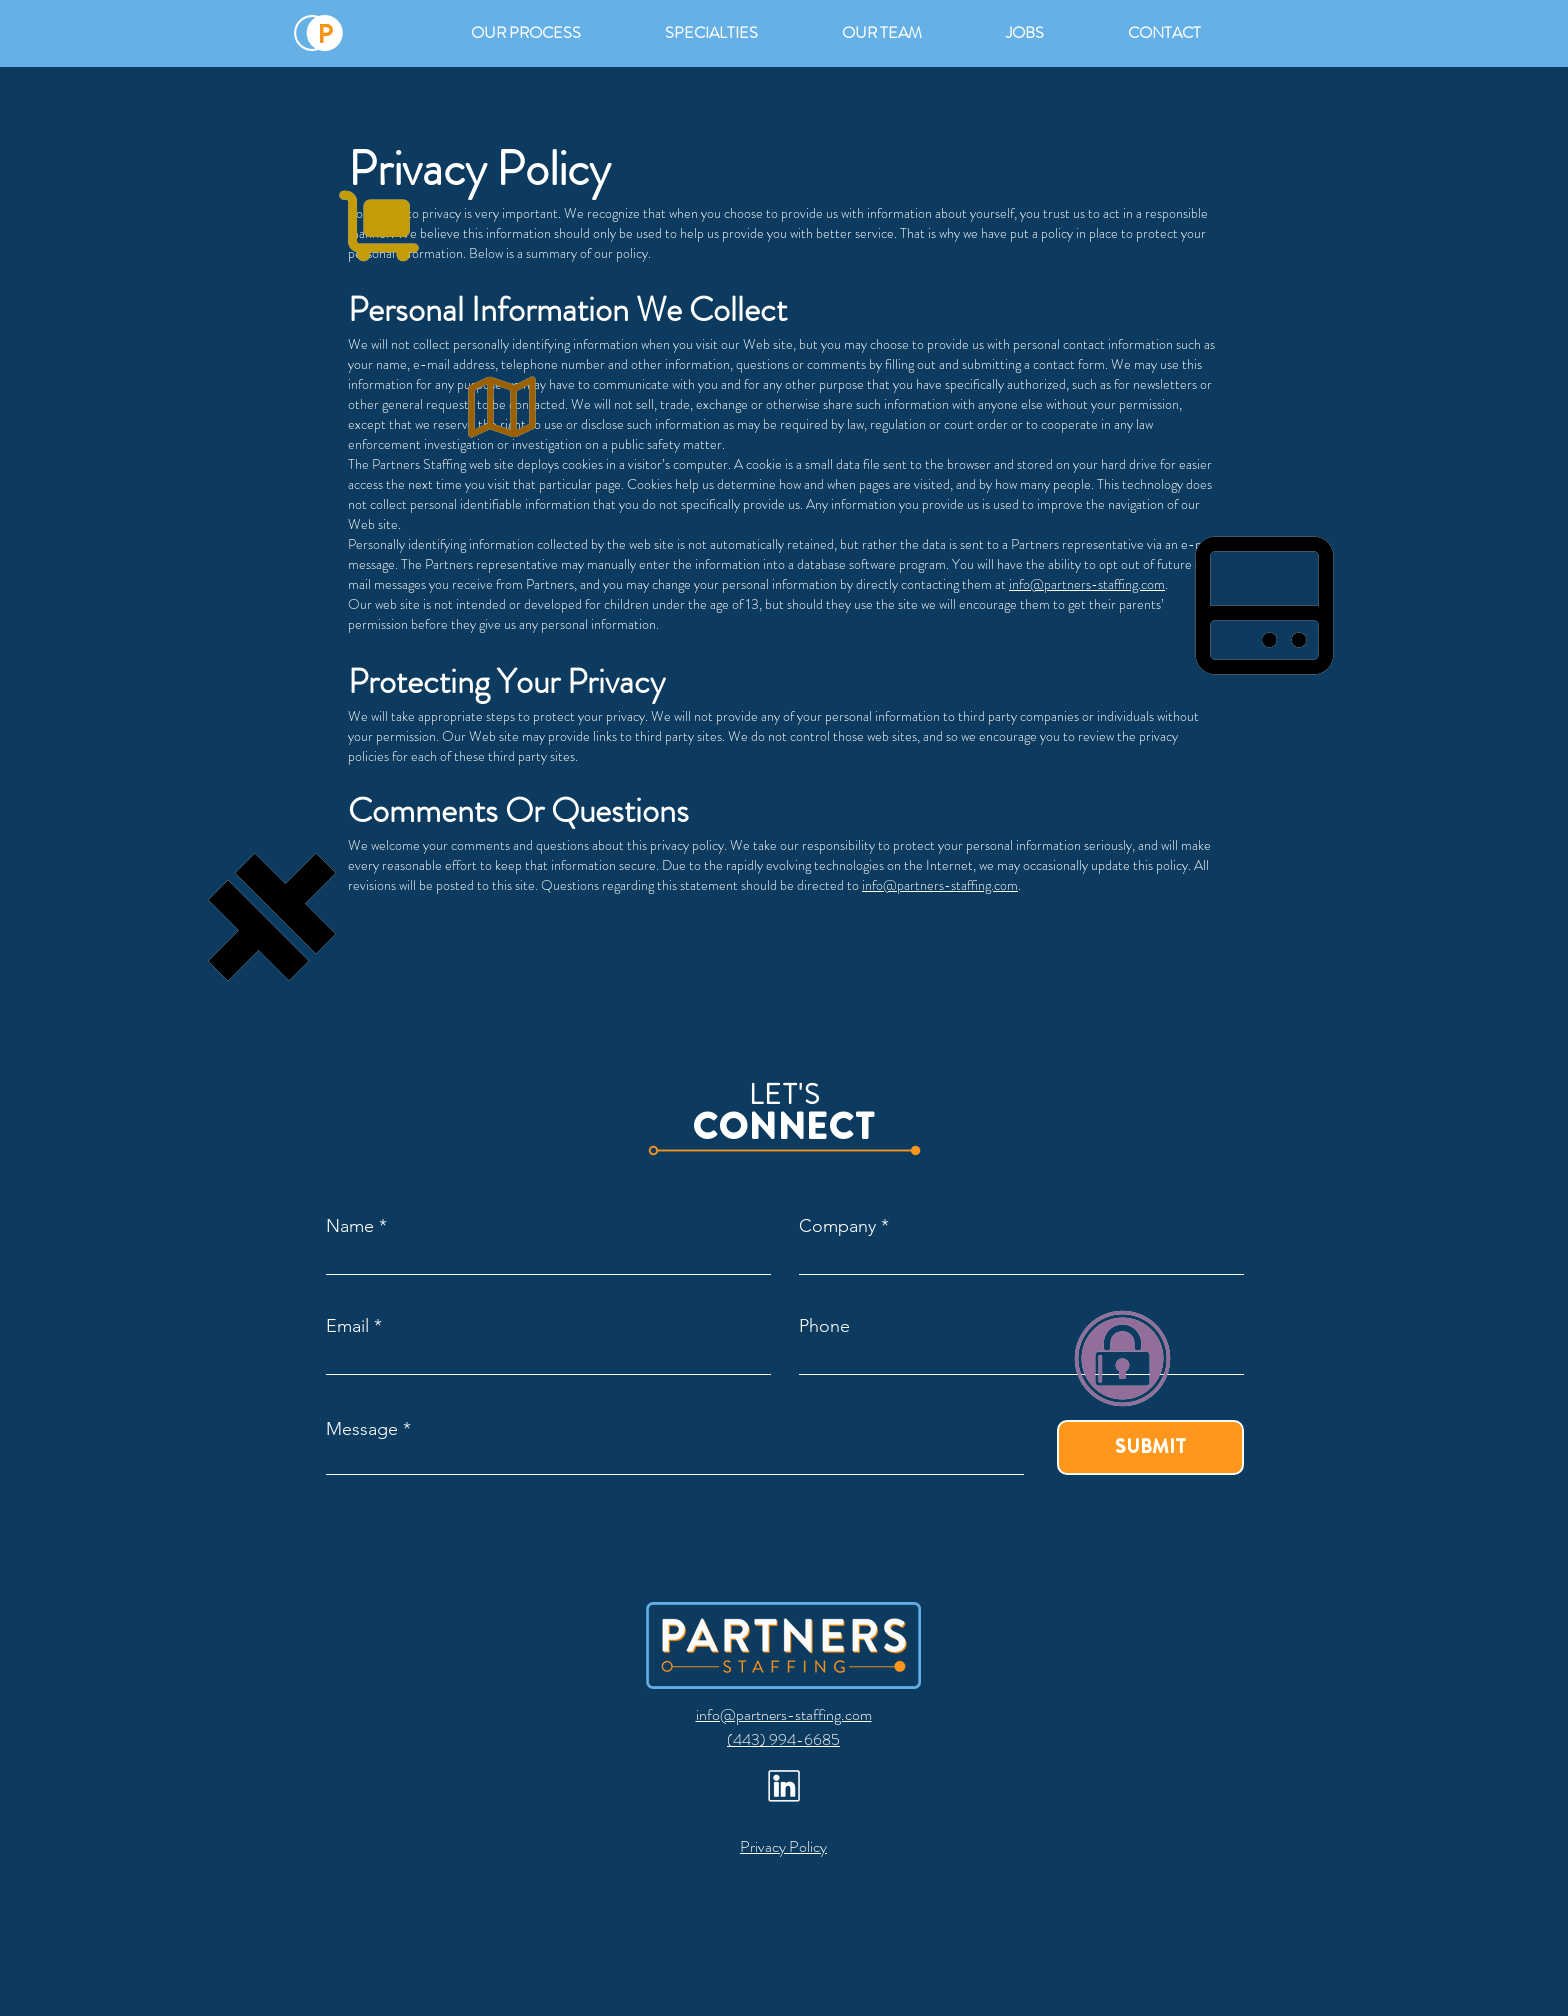 This screenshot has height=2016, width=1568. I want to click on capacitor framework logo, so click(272, 917).